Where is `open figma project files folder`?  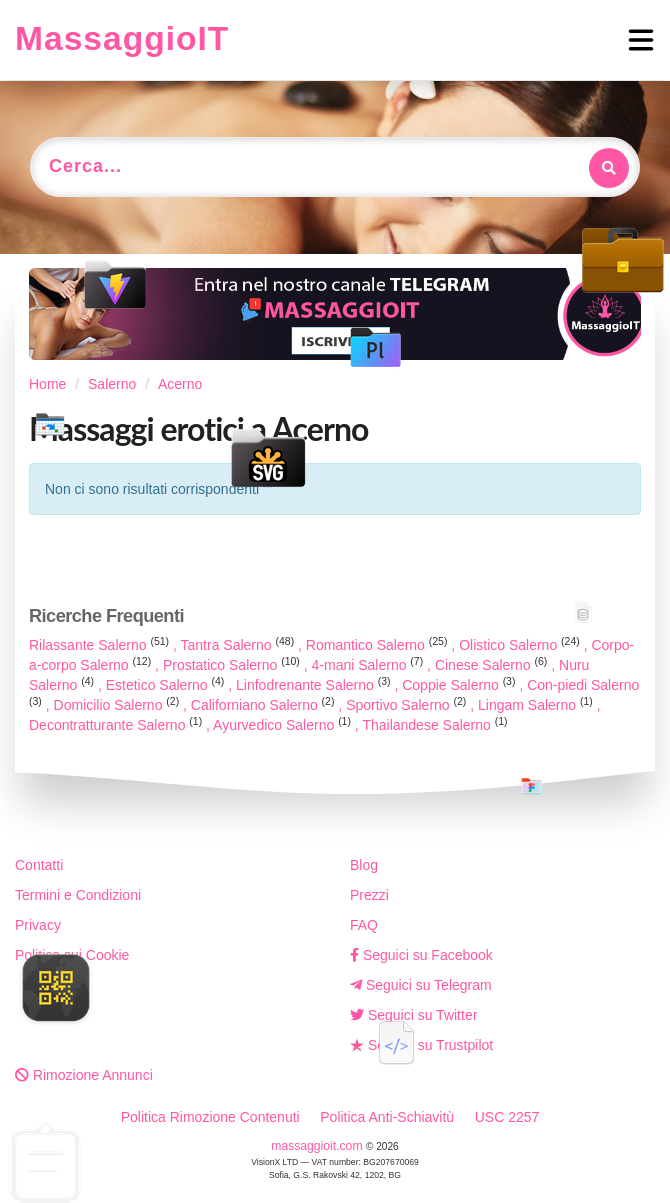
open figma project files folder is located at coordinates (531, 786).